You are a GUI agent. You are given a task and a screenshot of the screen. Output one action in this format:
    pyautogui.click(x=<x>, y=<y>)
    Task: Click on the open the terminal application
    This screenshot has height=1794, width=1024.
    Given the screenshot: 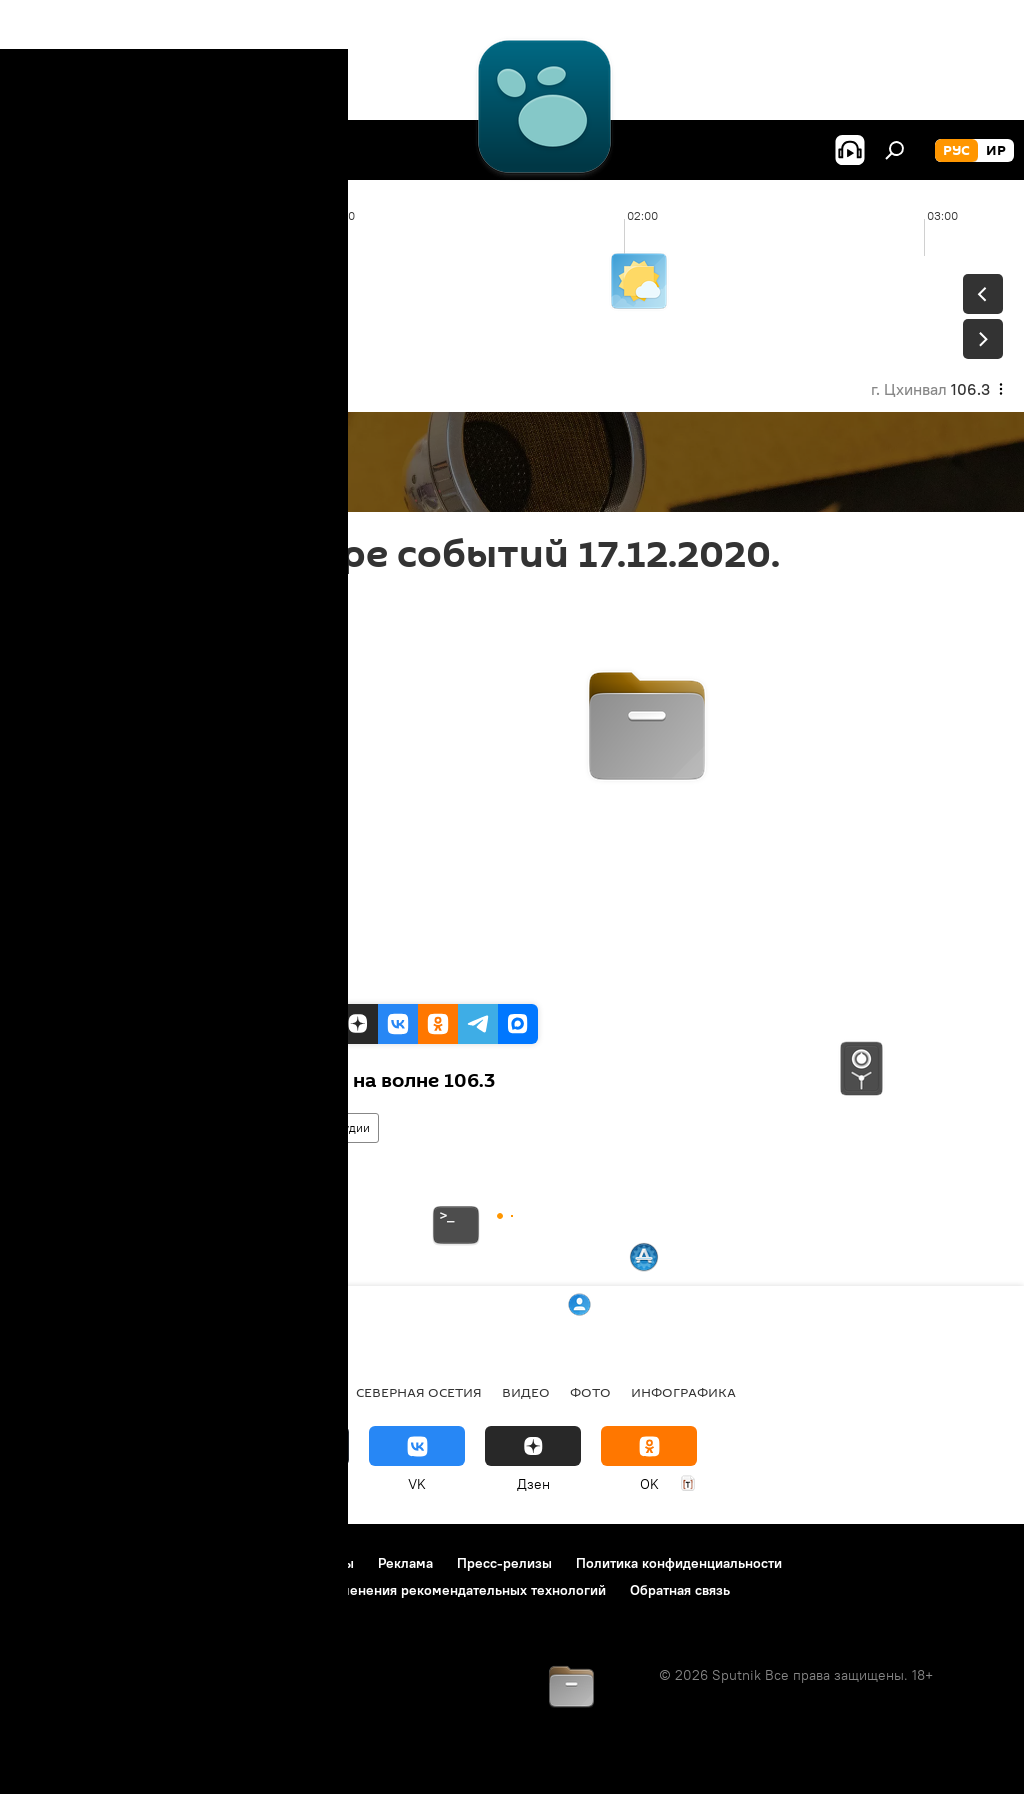 What is the action you would take?
    pyautogui.click(x=456, y=1225)
    